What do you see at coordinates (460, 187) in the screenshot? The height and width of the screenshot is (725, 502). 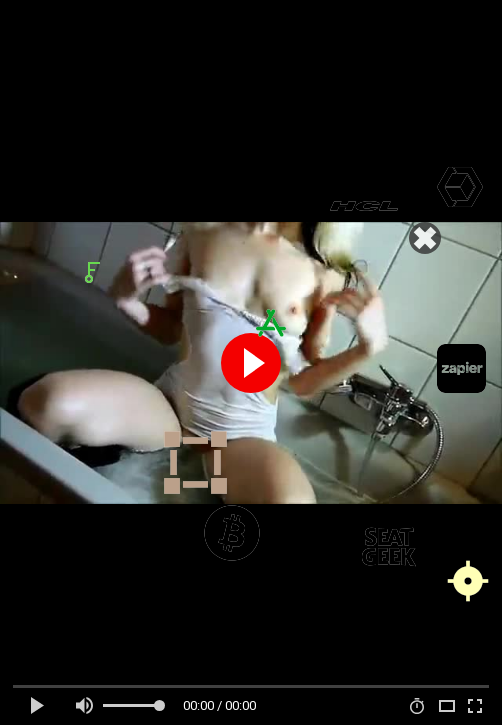 I see `open3d library or application` at bounding box center [460, 187].